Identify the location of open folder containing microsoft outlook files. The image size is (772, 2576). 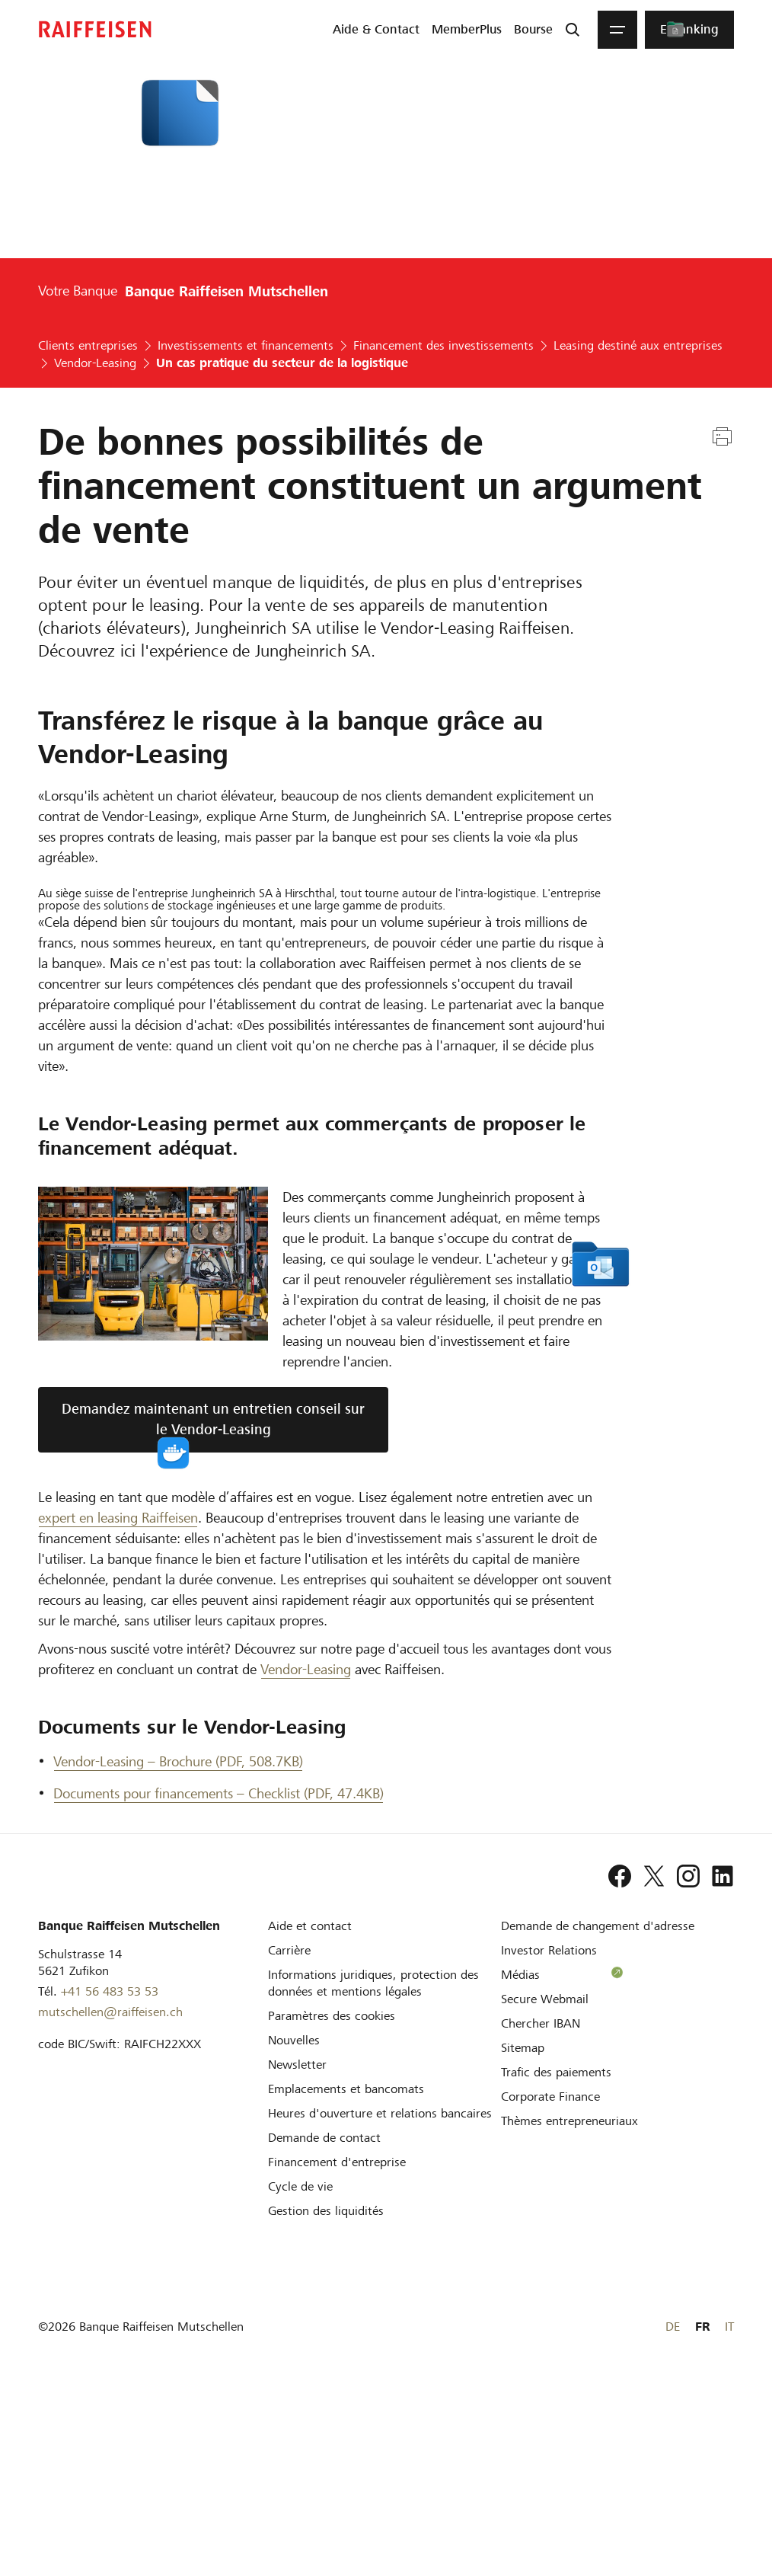
(600, 1265).